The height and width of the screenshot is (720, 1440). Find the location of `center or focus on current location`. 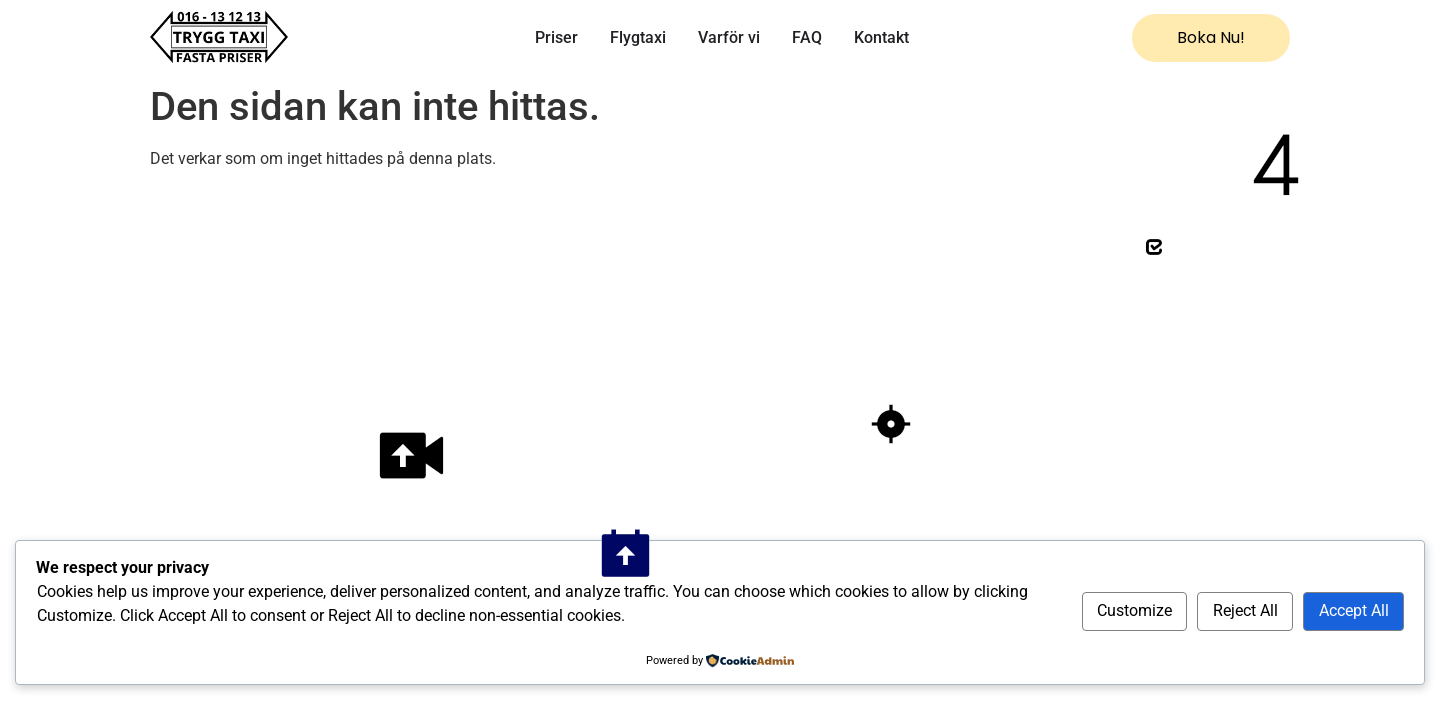

center or focus on current location is located at coordinates (891, 424).